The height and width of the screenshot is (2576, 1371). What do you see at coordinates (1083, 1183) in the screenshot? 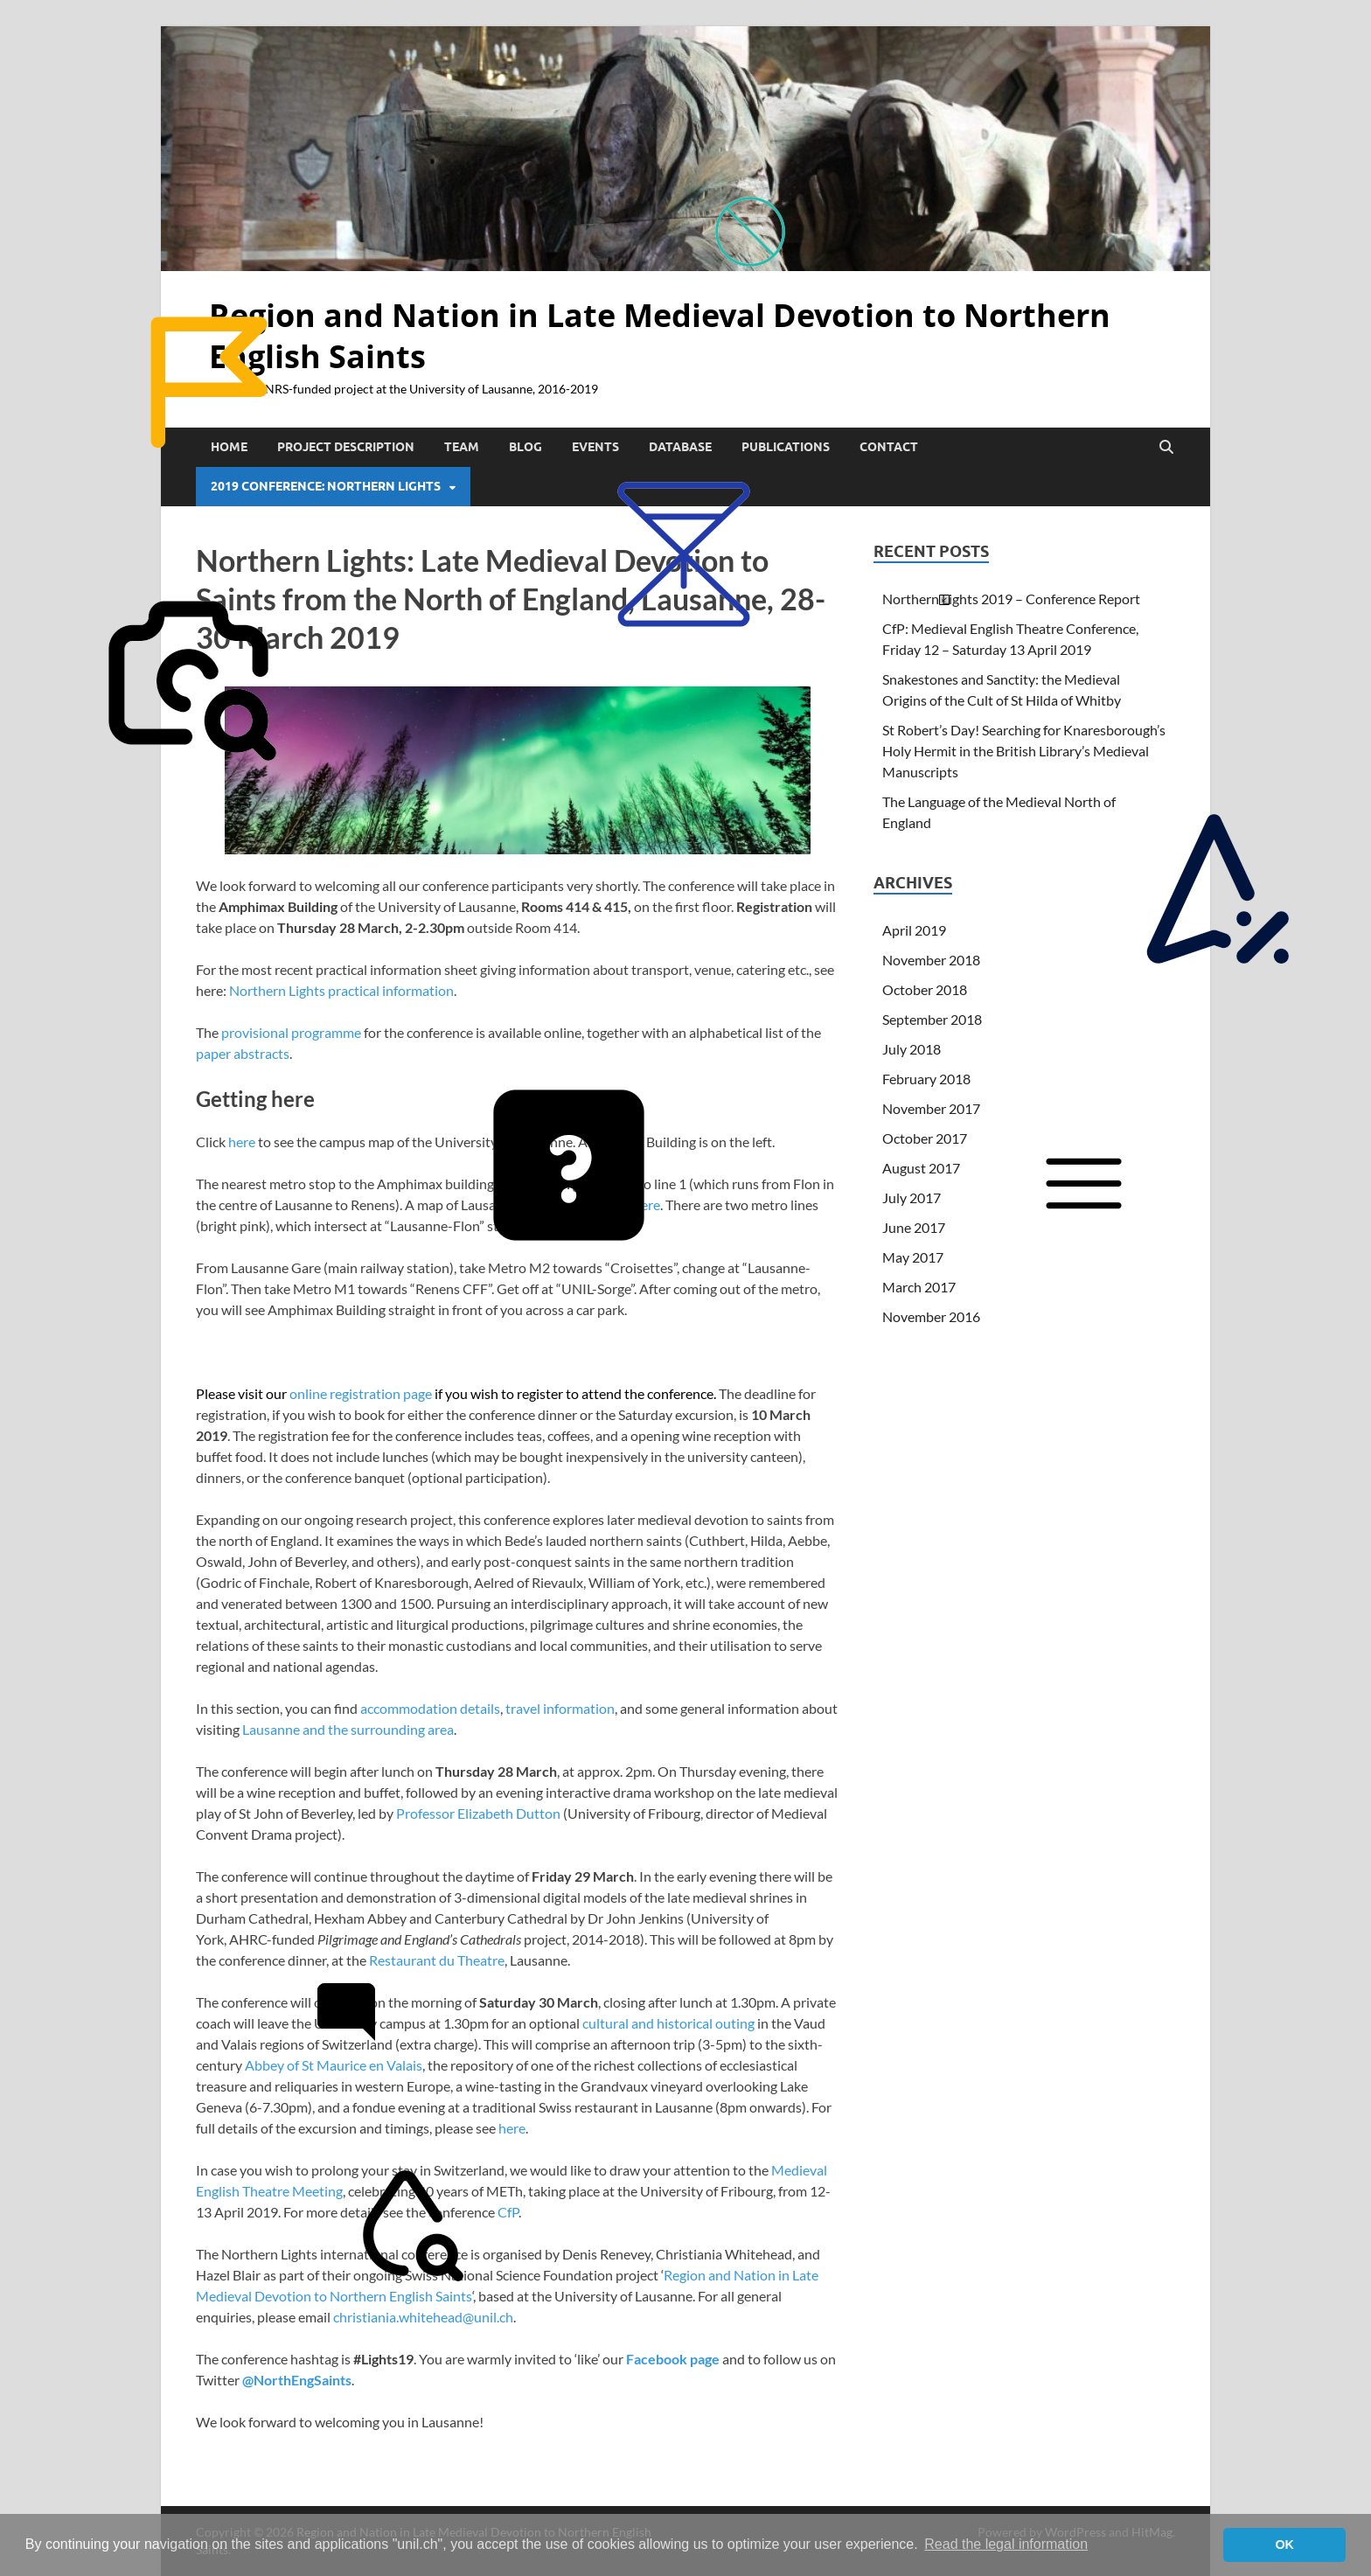
I see `open navigation menu` at bounding box center [1083, 1183].